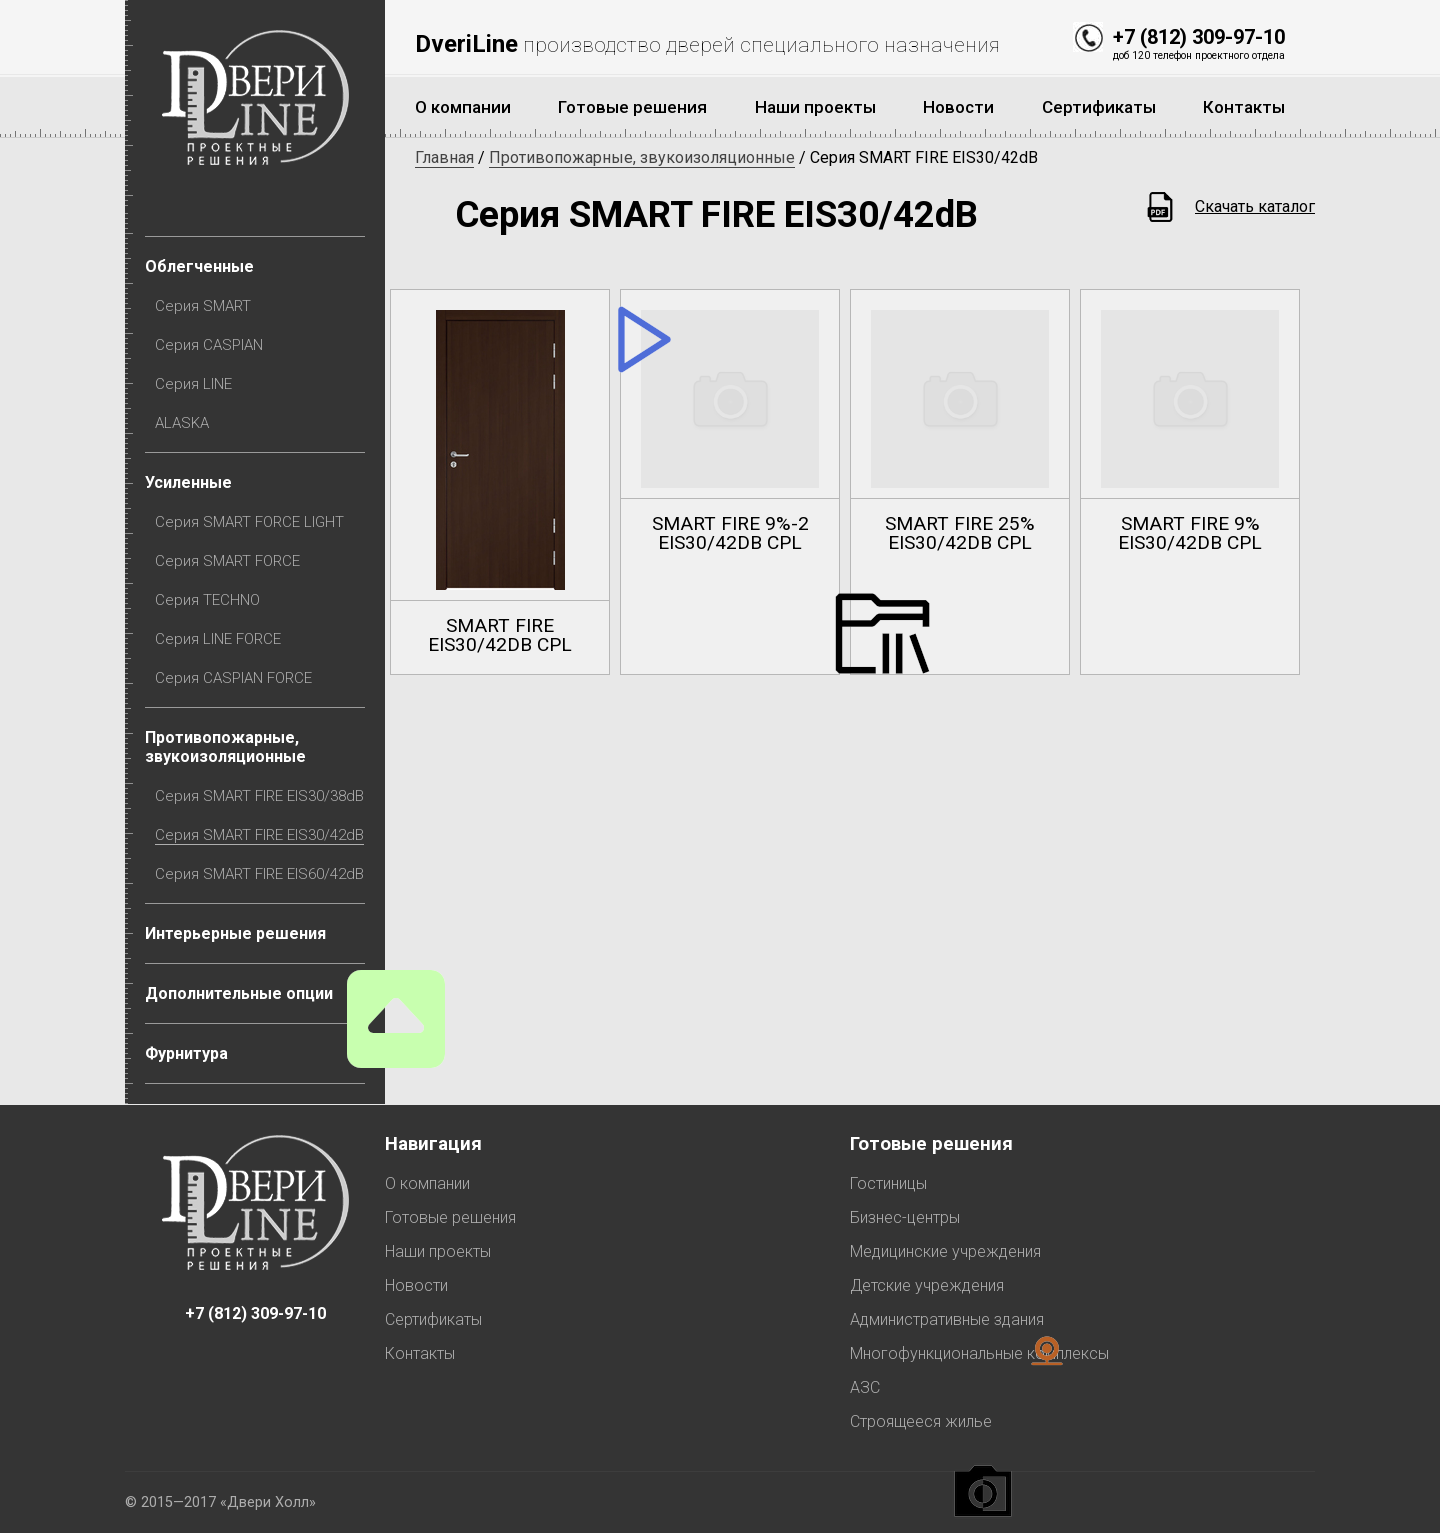 The image size is (1440, 1533). Describe the element at coordinates (1047, 1352) in the screenshot. I see `enable webcam or video camera` at that location.